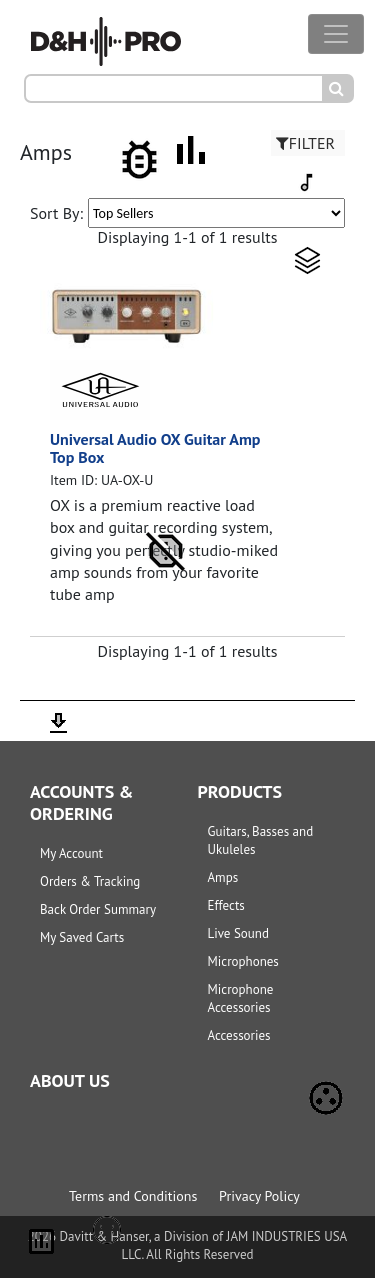 The height and width of the screenshot is (1278, 375). Describe the element at coordinates (139, 159) in the screenshot. I see `report a bug or issue` at that location.